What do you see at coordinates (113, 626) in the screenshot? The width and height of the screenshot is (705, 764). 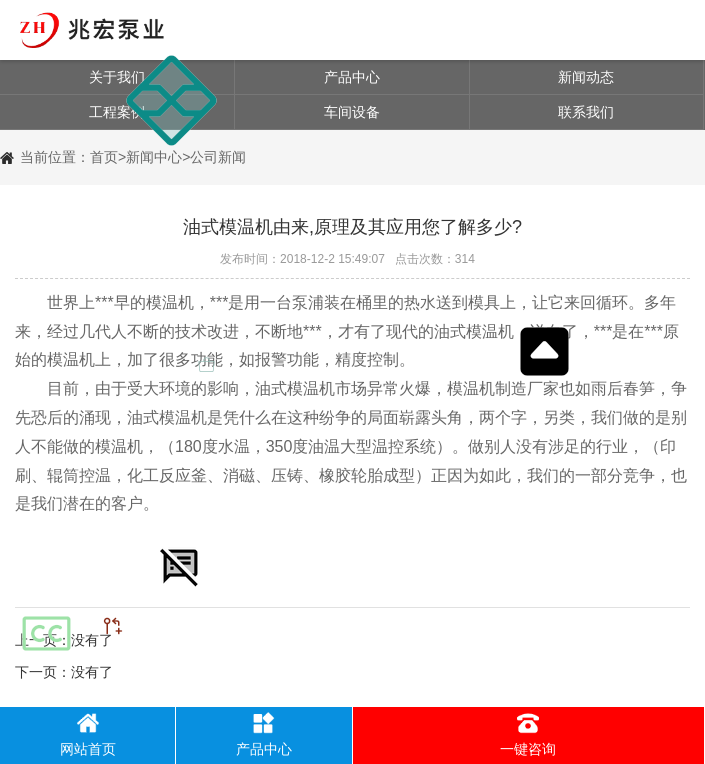 I see `create a new pull request` at bounding box center [113, 626].